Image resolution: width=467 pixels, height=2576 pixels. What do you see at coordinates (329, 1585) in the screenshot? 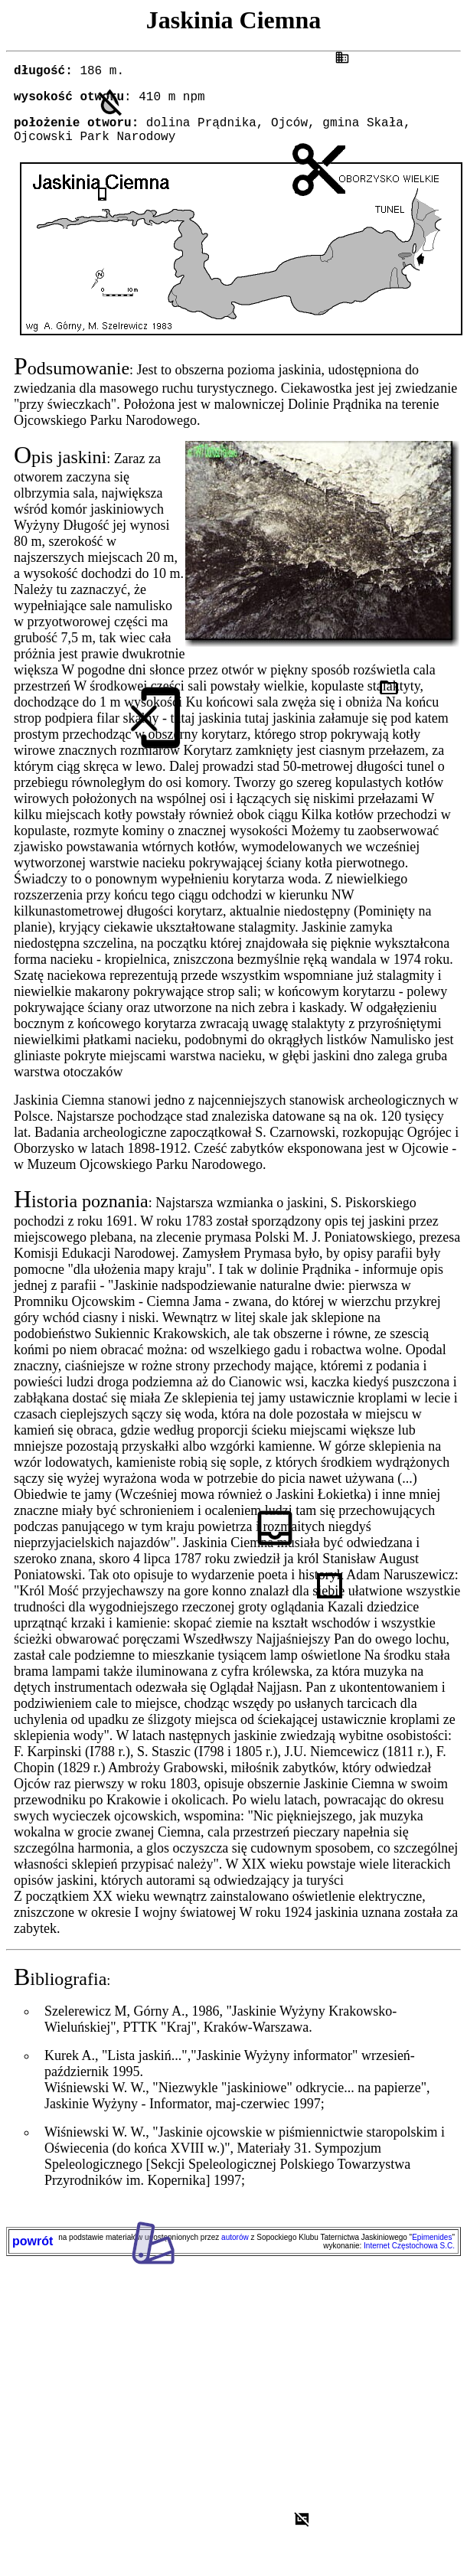
I see `select a square crop ratio for an image` at bounding box center [329, 1585].